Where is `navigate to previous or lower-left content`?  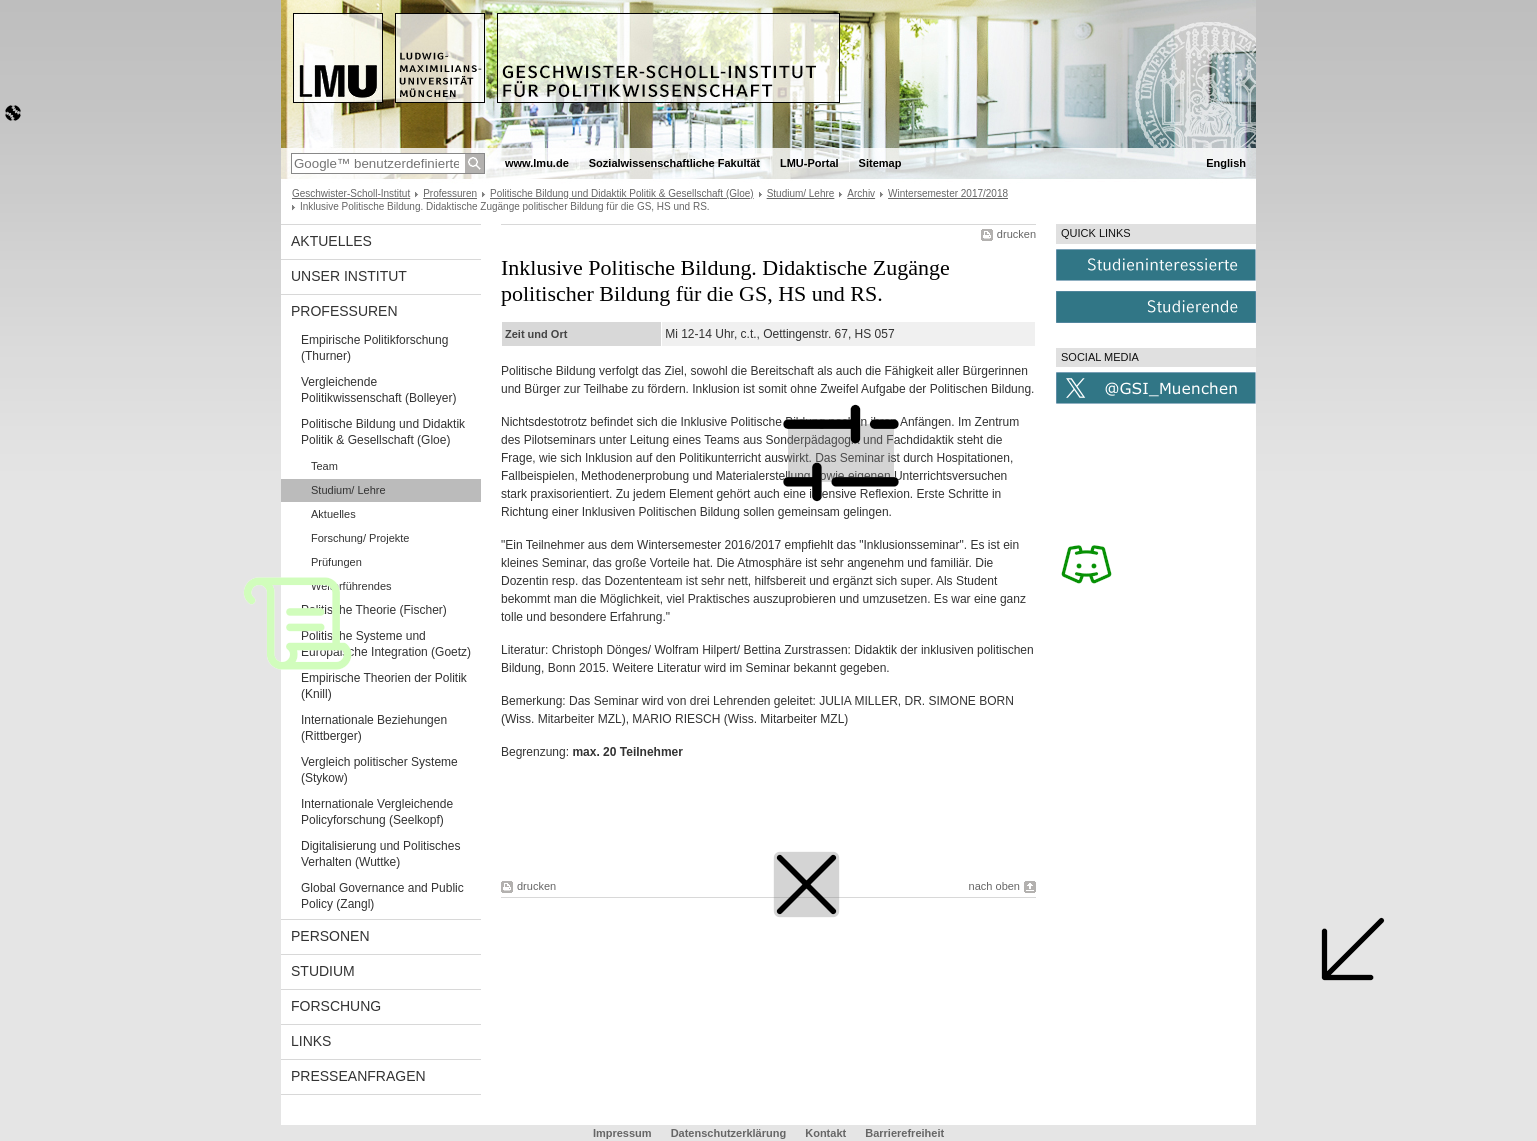 navigate to previous or lower-left content is located at coordinates (1353, 949).